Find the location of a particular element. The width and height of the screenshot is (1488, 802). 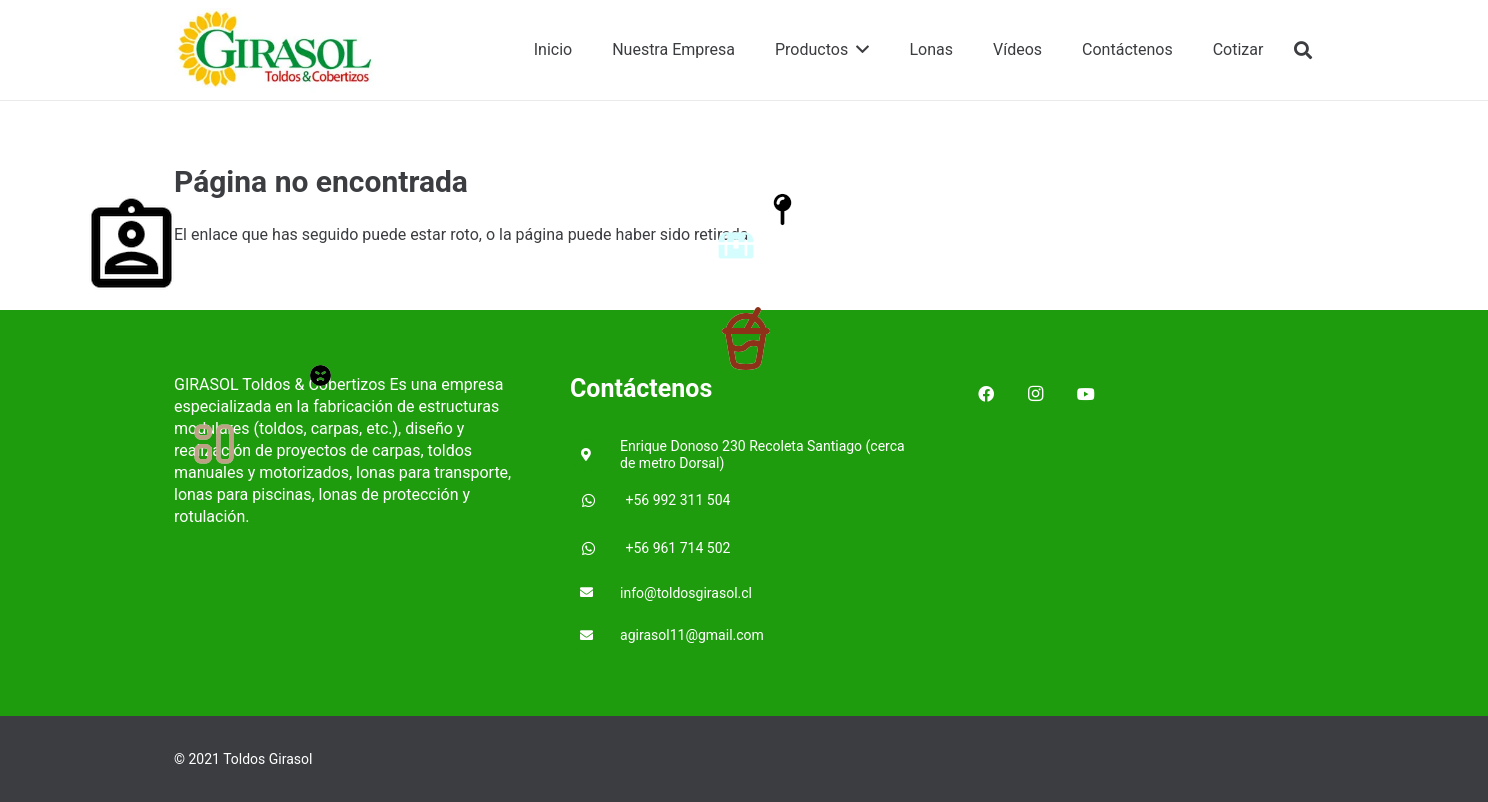

mark a location on the map is located at coordinates (782, 209).